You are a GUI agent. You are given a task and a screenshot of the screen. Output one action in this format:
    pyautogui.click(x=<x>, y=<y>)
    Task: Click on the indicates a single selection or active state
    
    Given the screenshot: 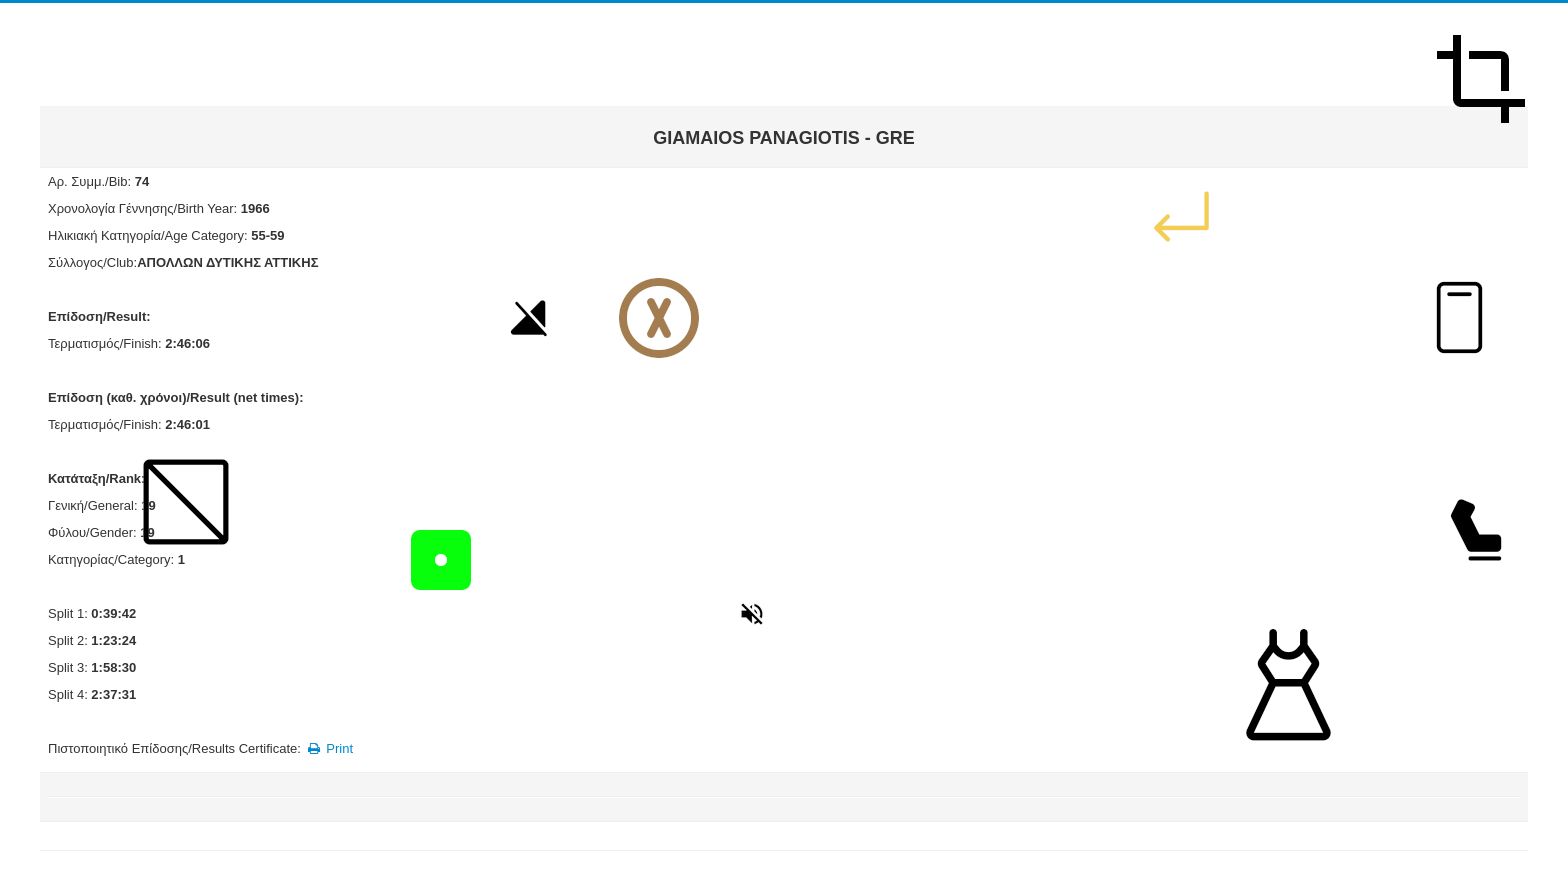 What is the action you would take?
    pyautogui.click(x=441, y=560)
    